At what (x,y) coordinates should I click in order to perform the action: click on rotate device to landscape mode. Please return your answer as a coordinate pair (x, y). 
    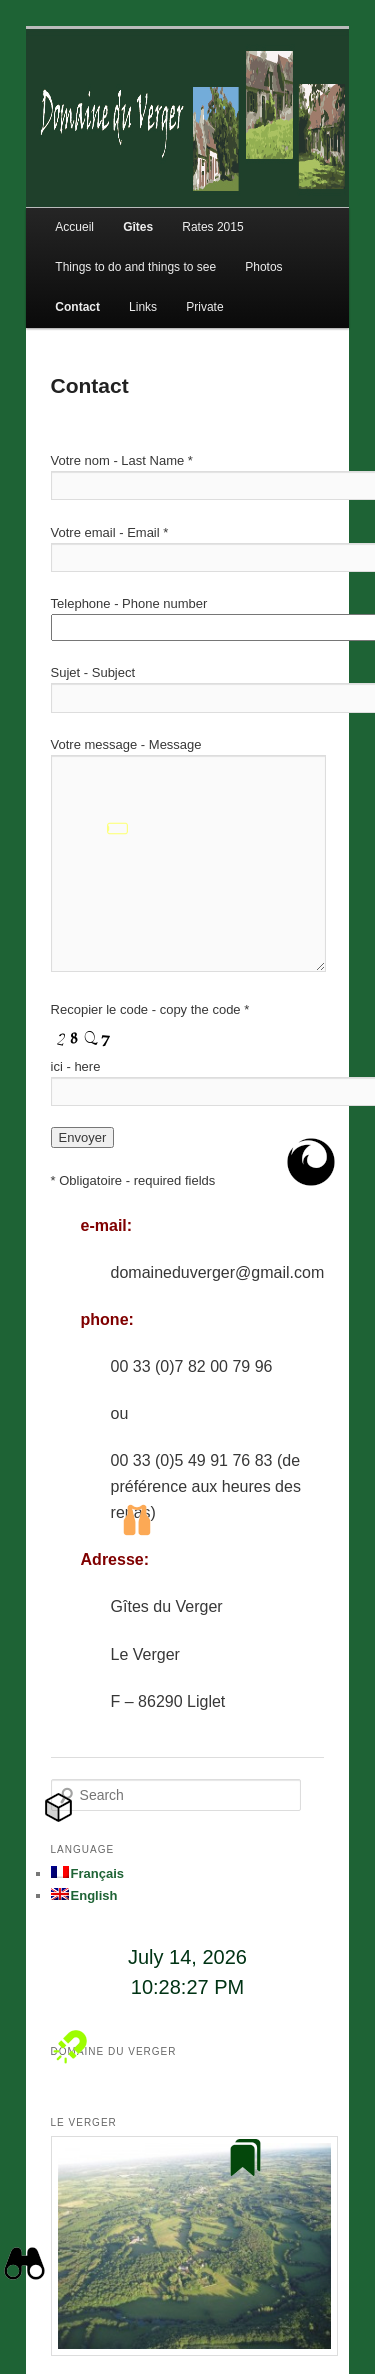
    Looking at the image, I should click on (117, 828).